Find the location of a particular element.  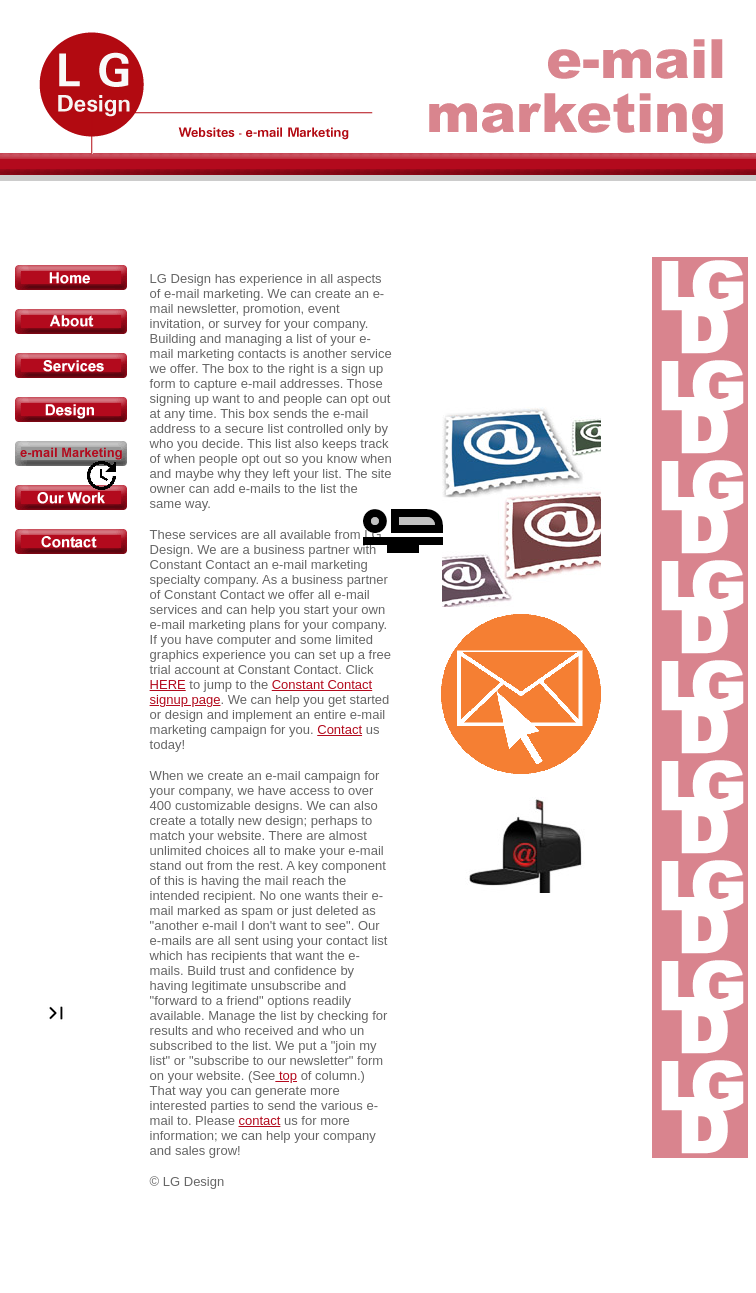

go to the last page is located at coordinates (56, 1013).